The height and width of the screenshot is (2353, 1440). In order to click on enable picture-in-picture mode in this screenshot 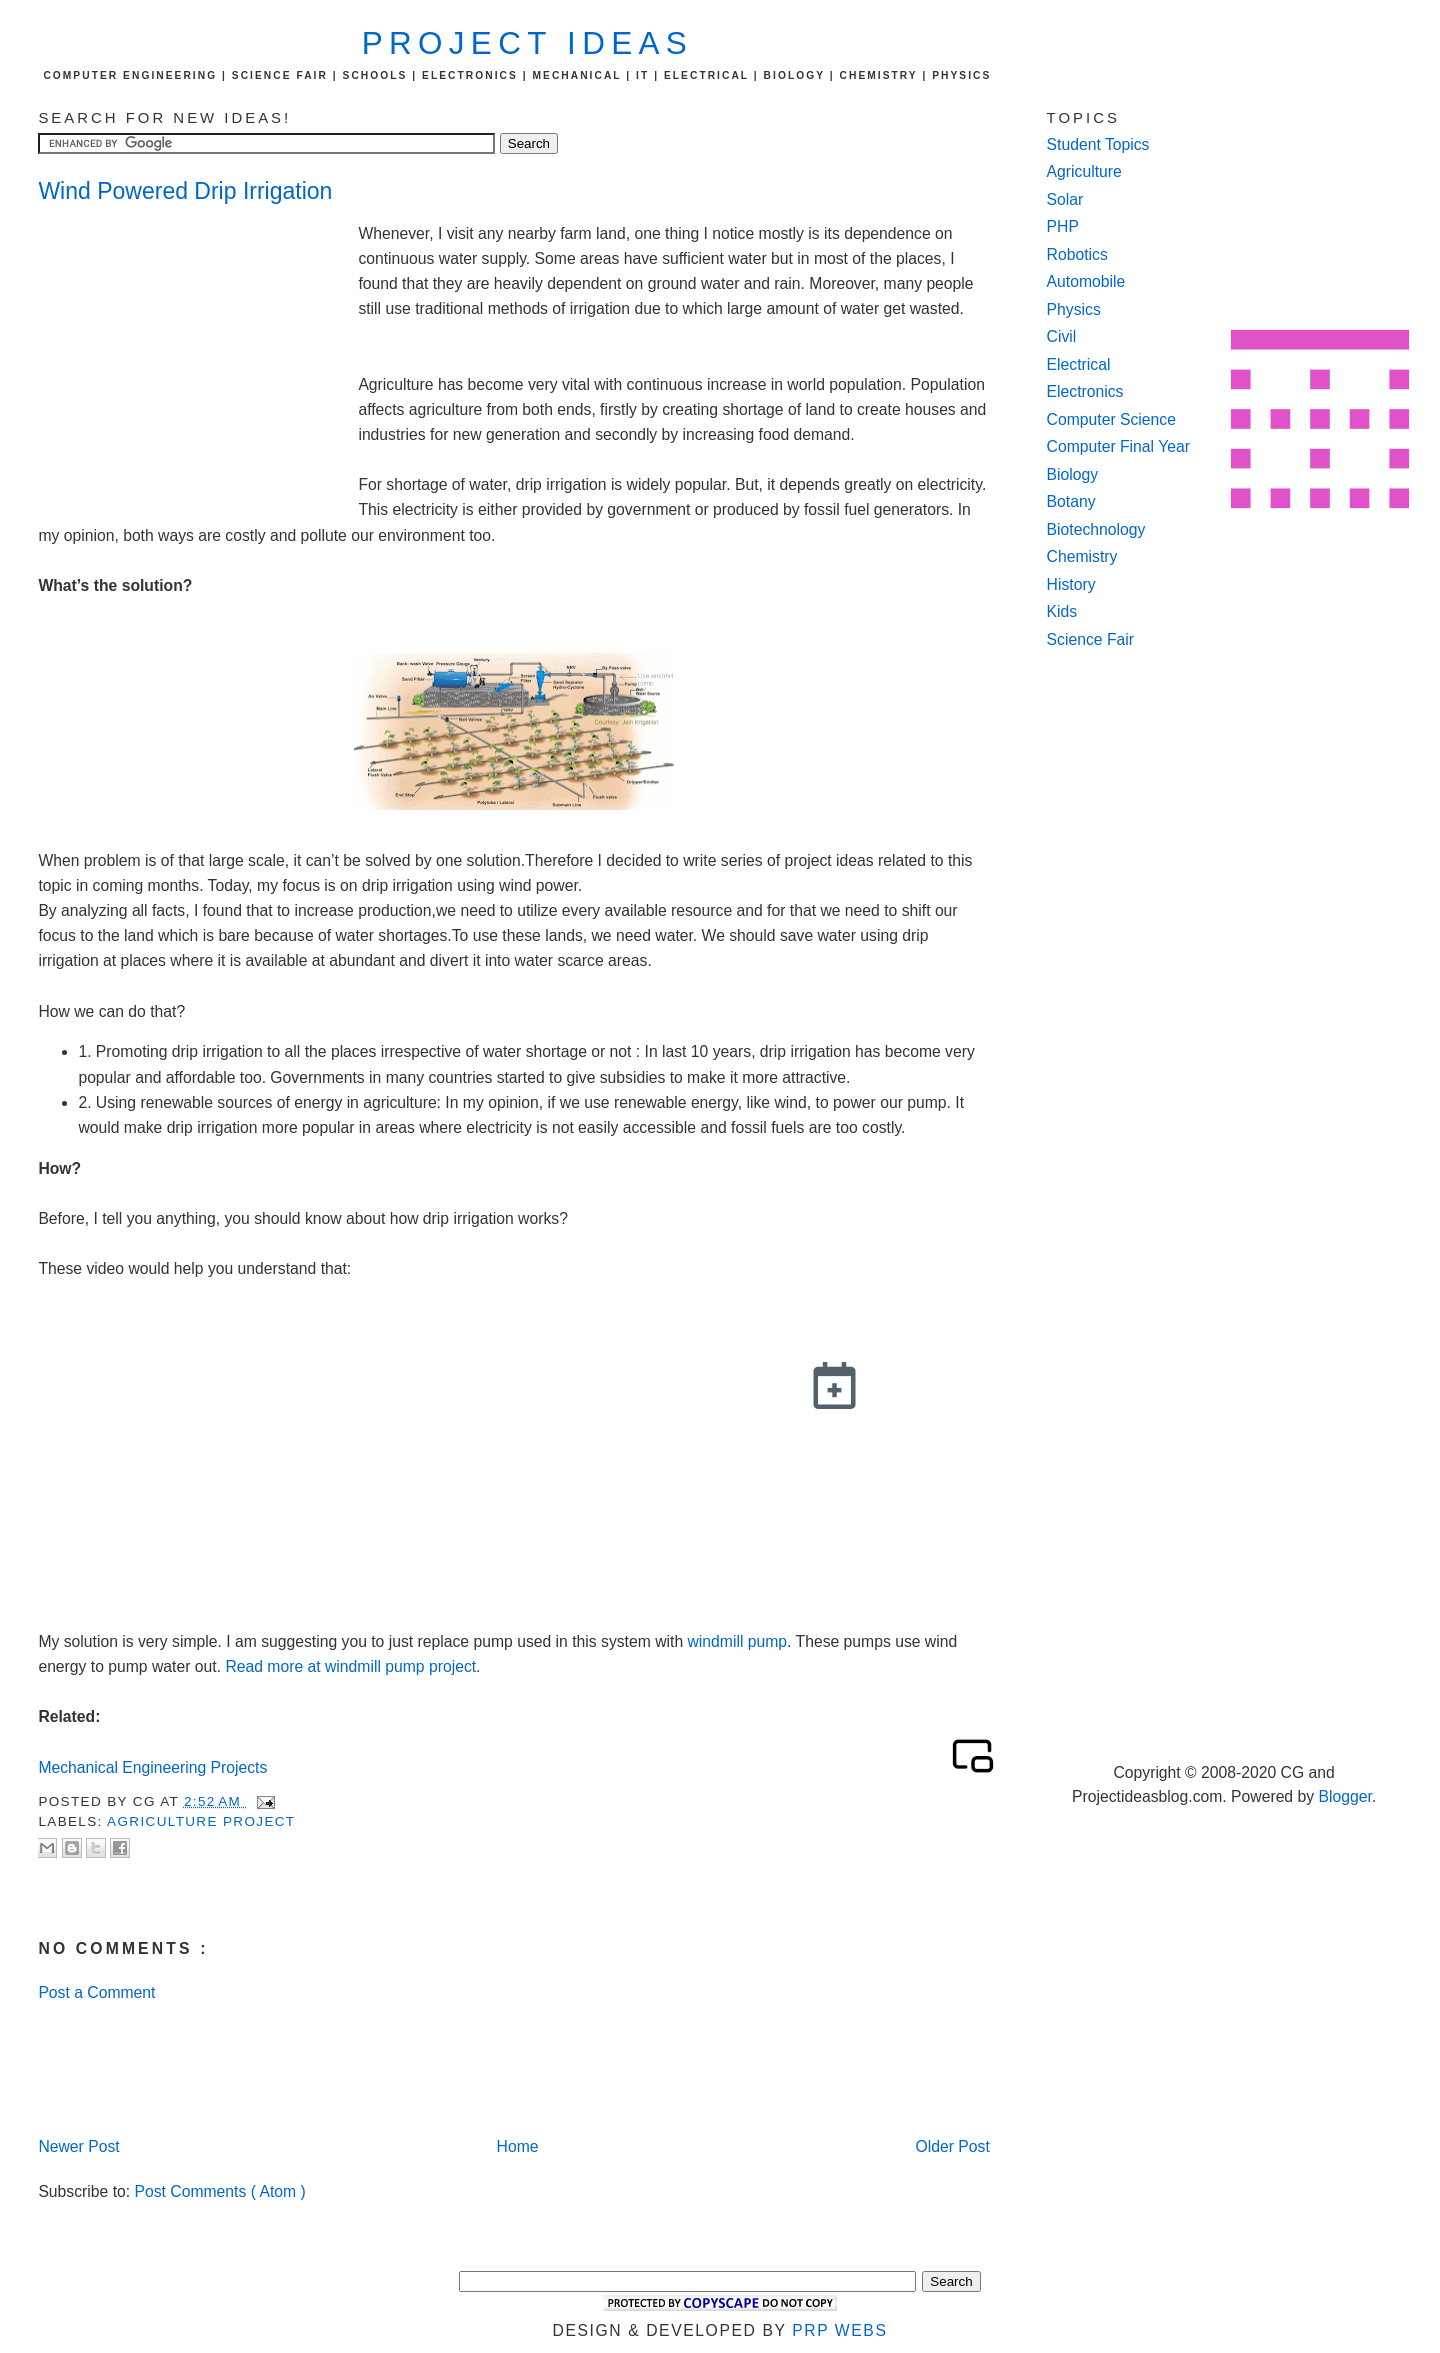, I will do `click(973, 1756)`.